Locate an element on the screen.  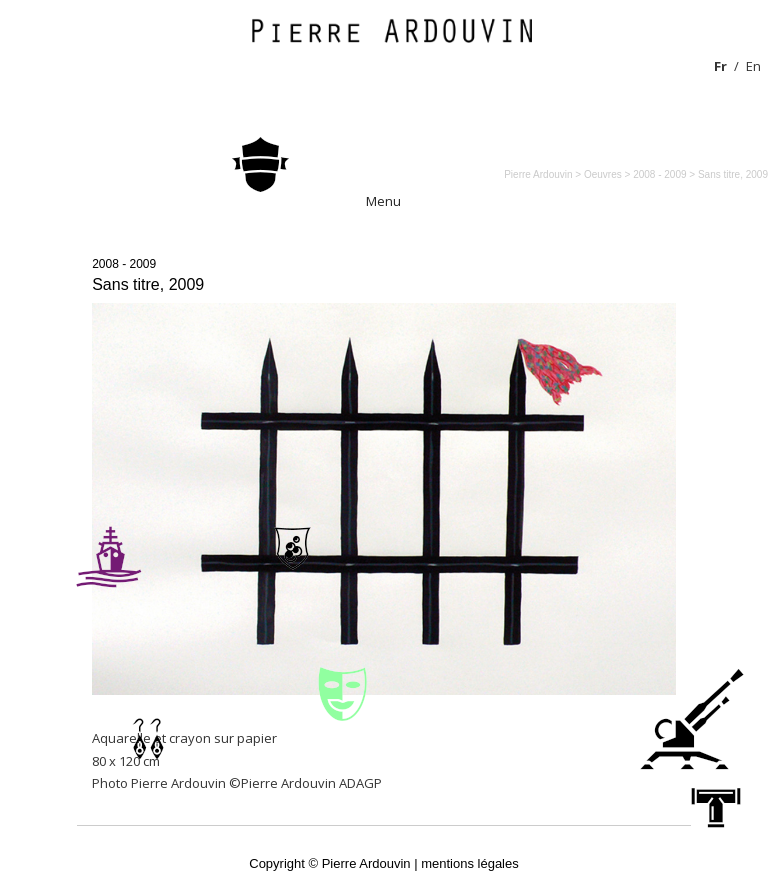
browse or shop for earrings is located at coordinates (148, 738).